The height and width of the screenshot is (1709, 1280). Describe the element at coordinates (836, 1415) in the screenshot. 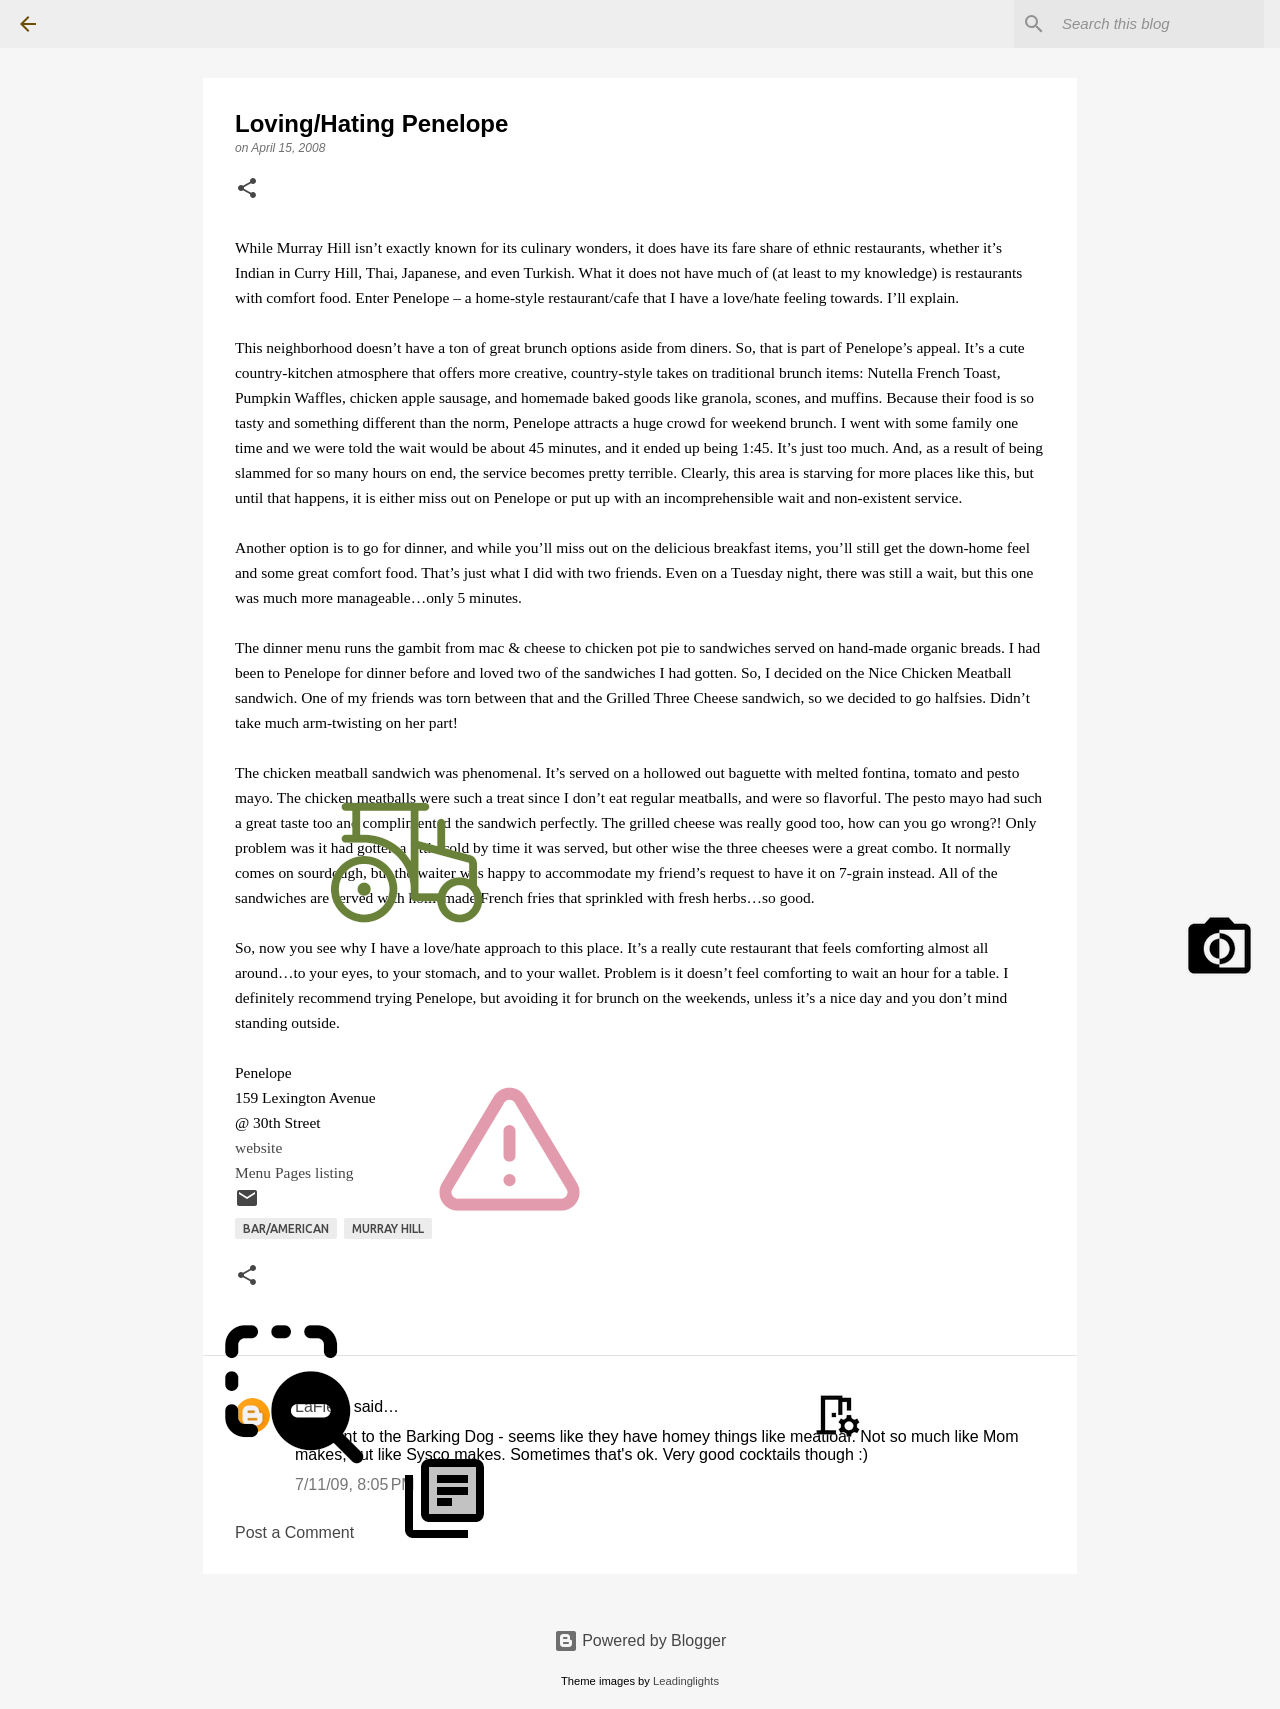

I see `adjust room or space settings` at that location.